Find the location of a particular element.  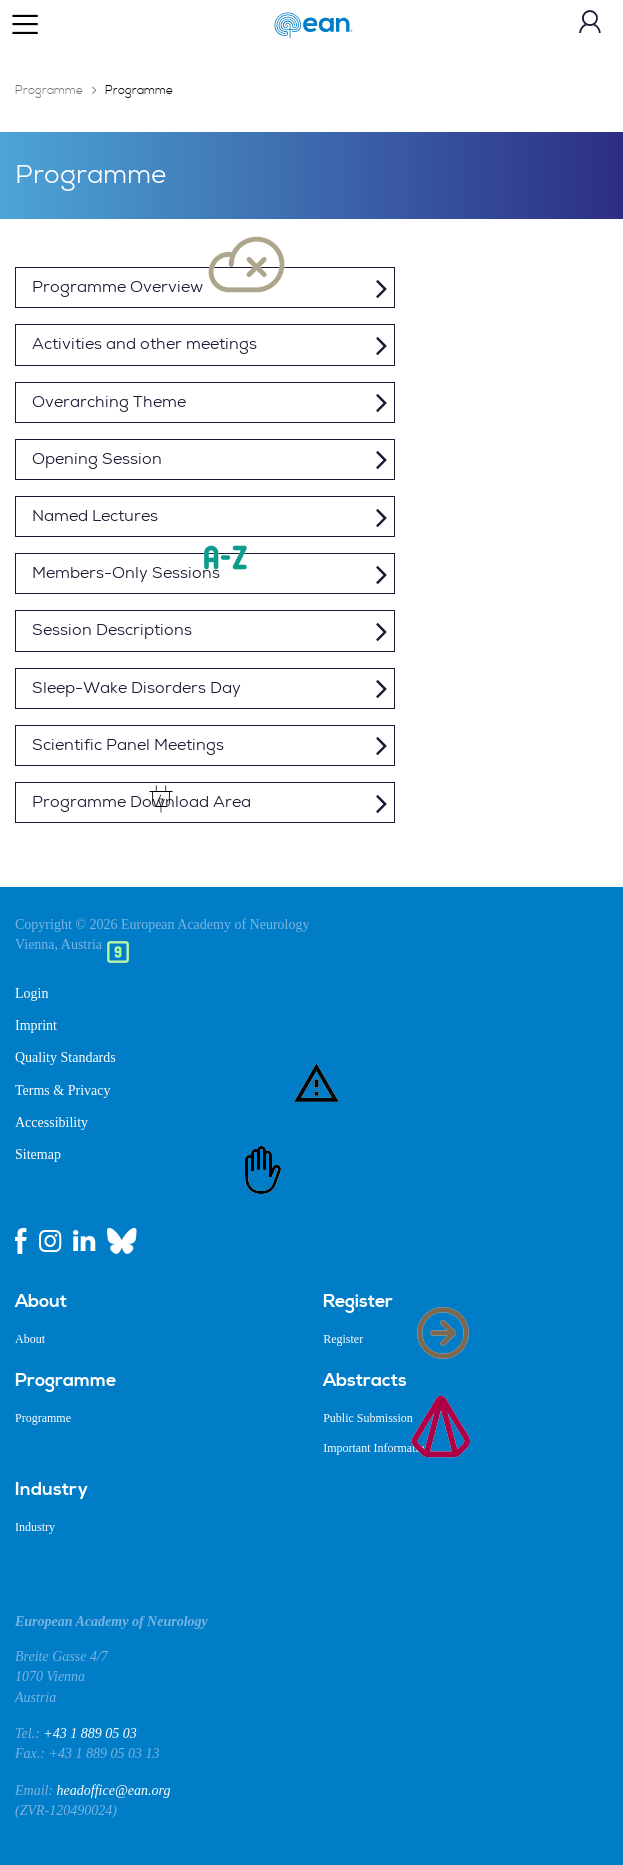

view 3D shape or geometric object is located at coordinates (441, 1428).